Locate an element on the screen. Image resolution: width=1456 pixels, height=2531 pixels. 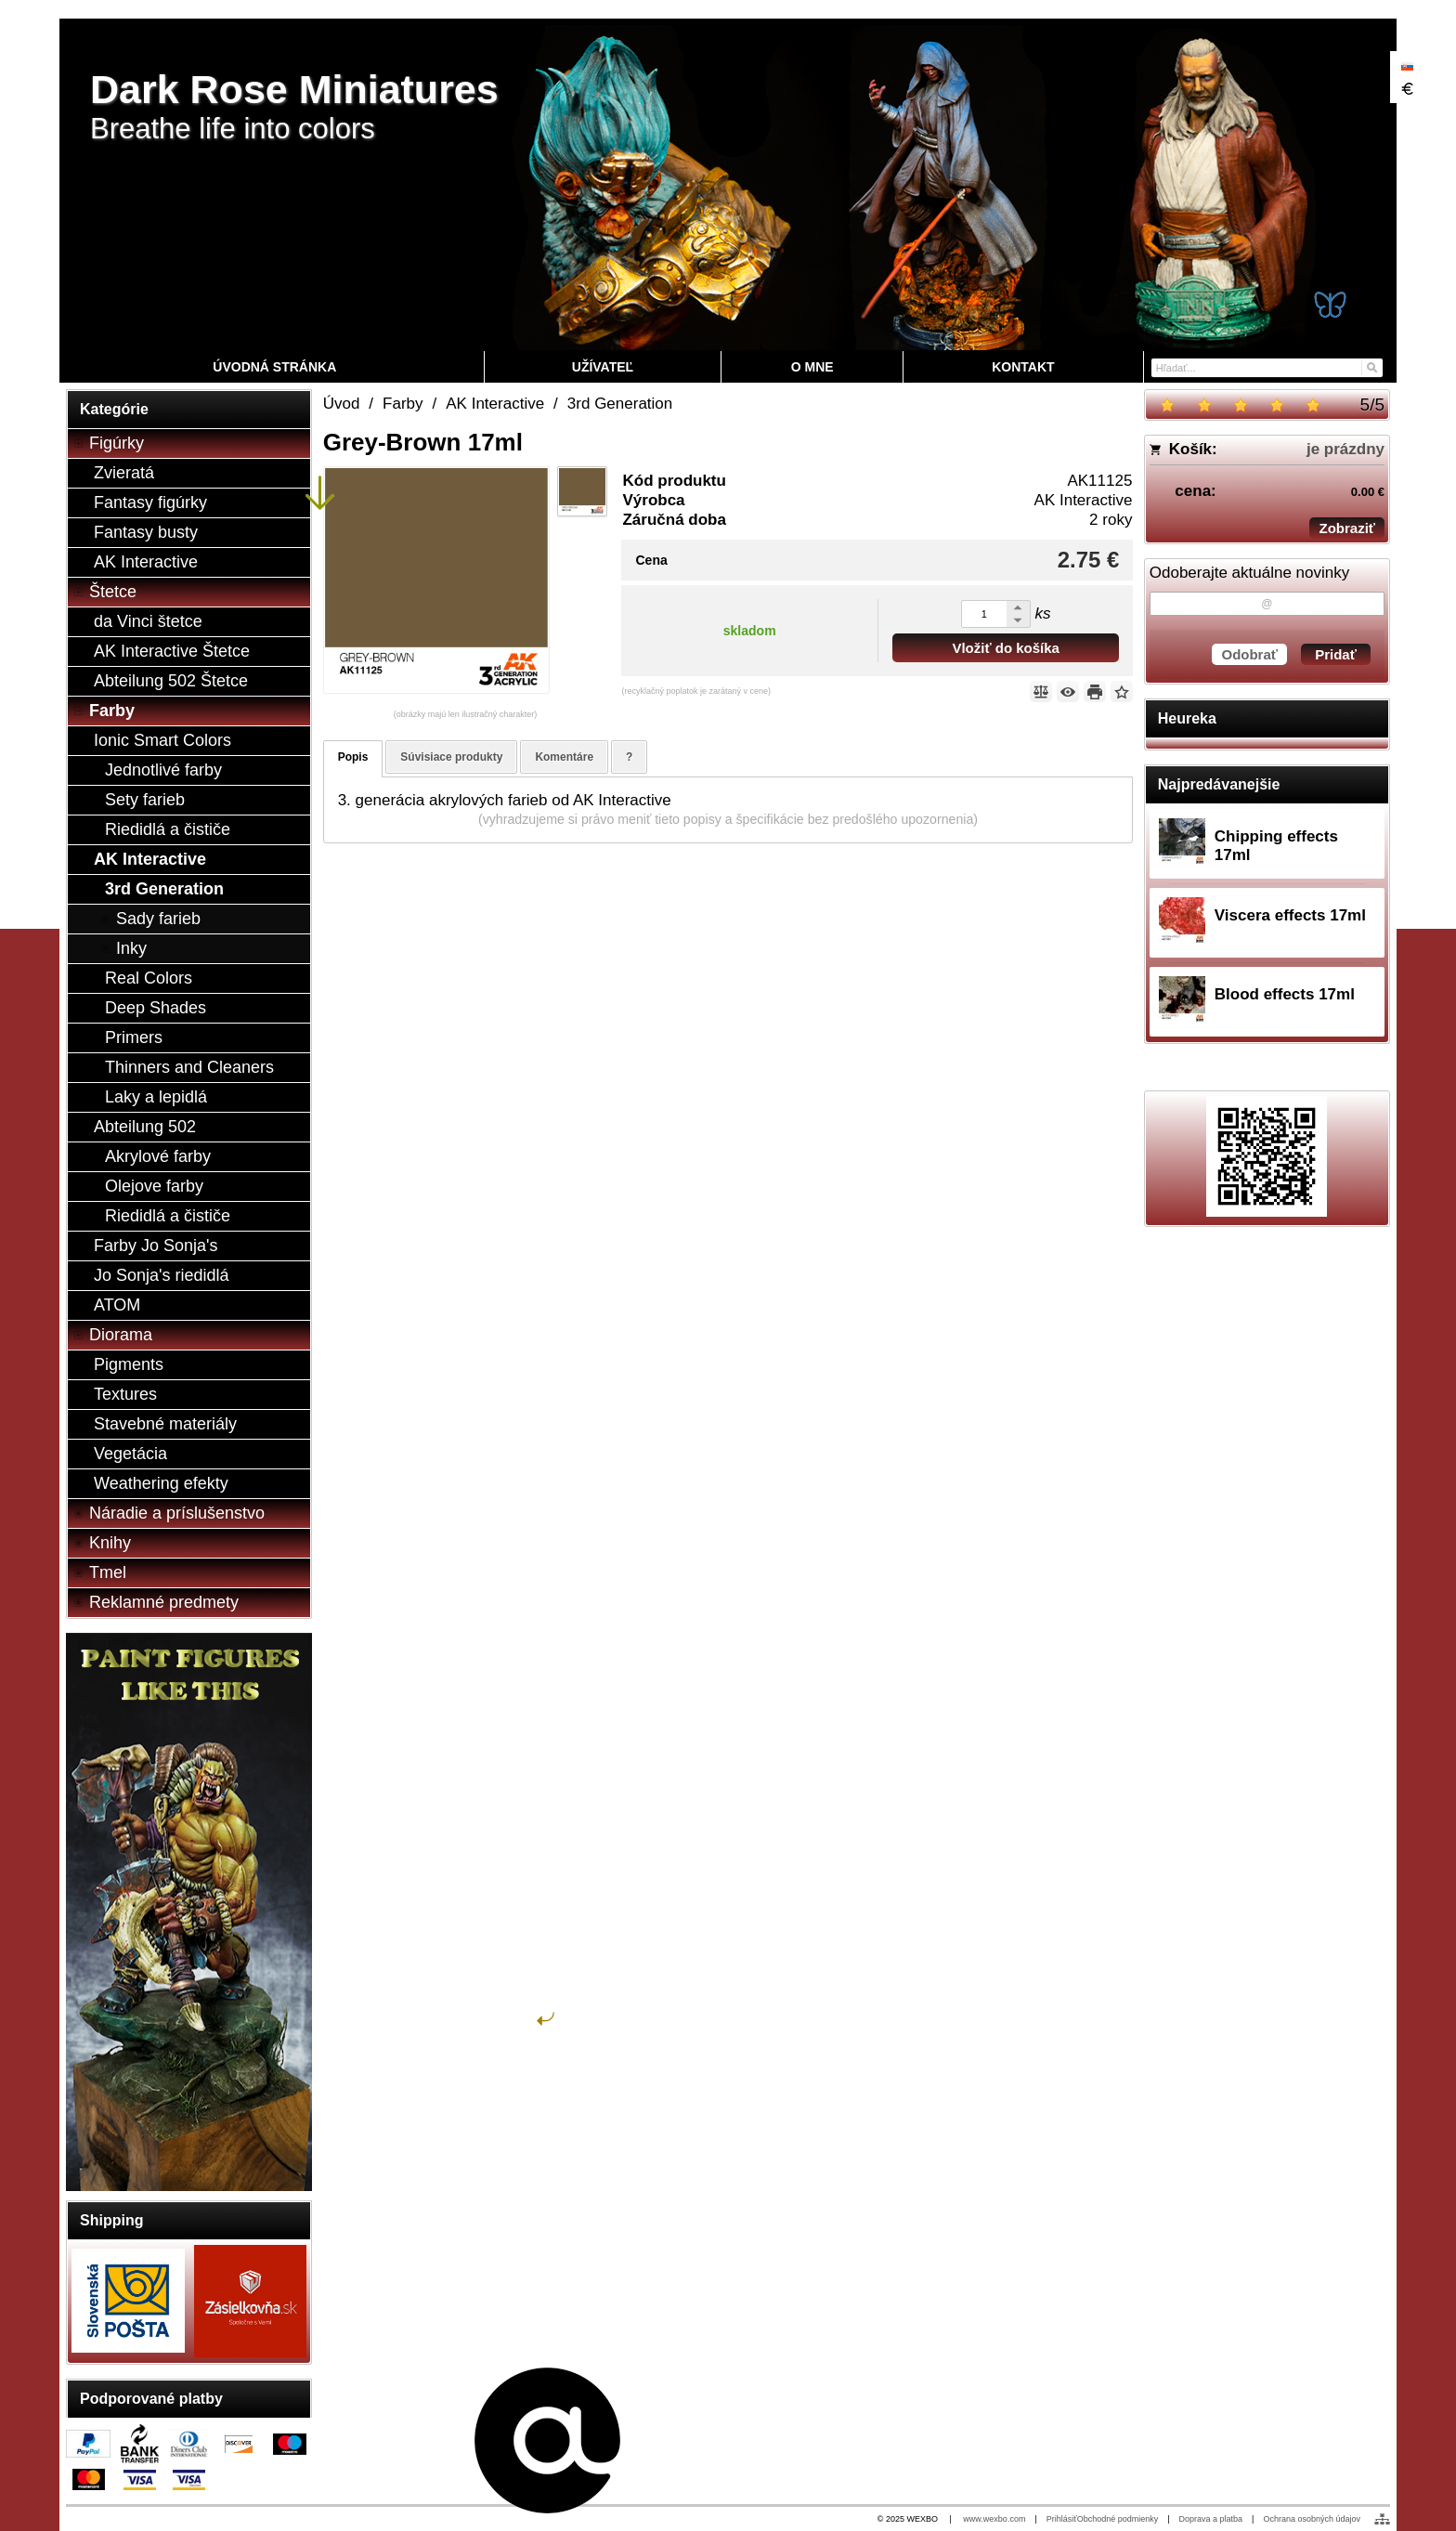
scroll down or view more content is located at coordinates (319, 492).